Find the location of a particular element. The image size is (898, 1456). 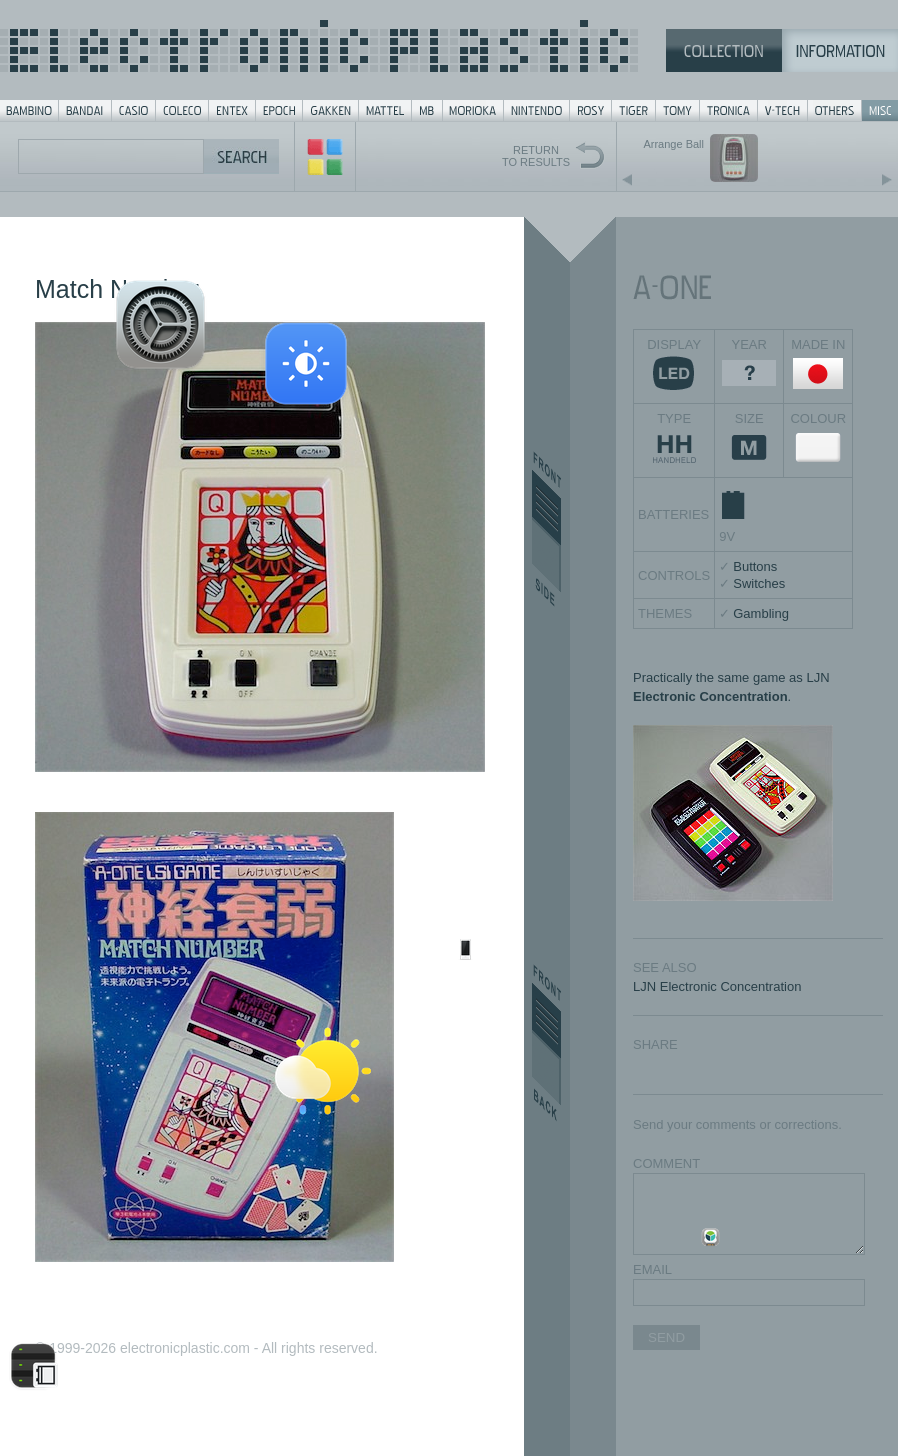

open disk partitioning utility is located at coordinates (710, 1237).